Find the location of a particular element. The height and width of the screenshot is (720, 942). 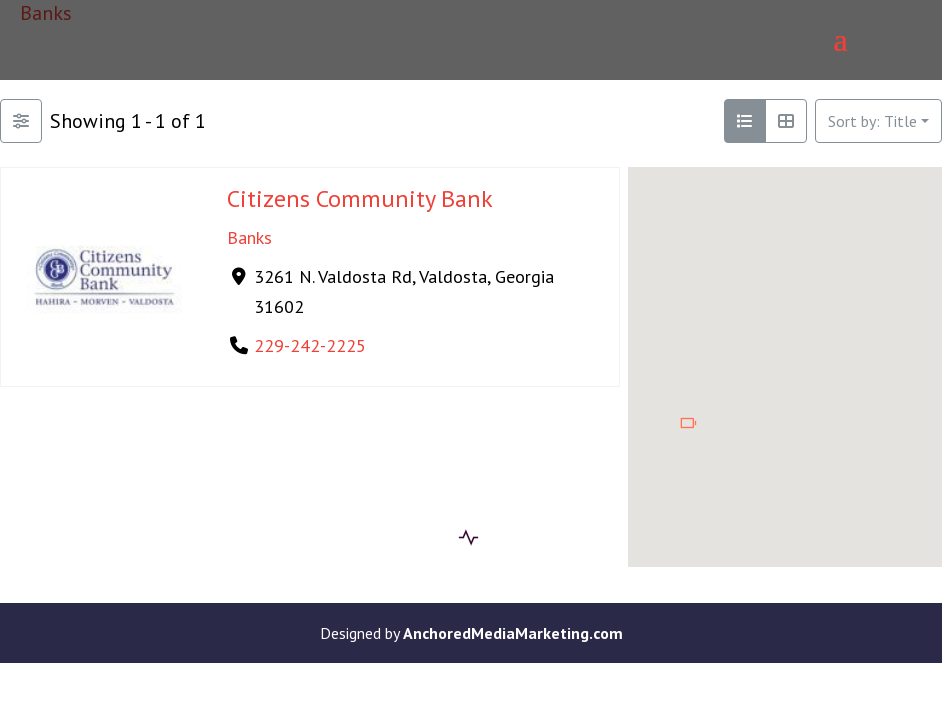

view current battery level is located at coordinates (688, 423).